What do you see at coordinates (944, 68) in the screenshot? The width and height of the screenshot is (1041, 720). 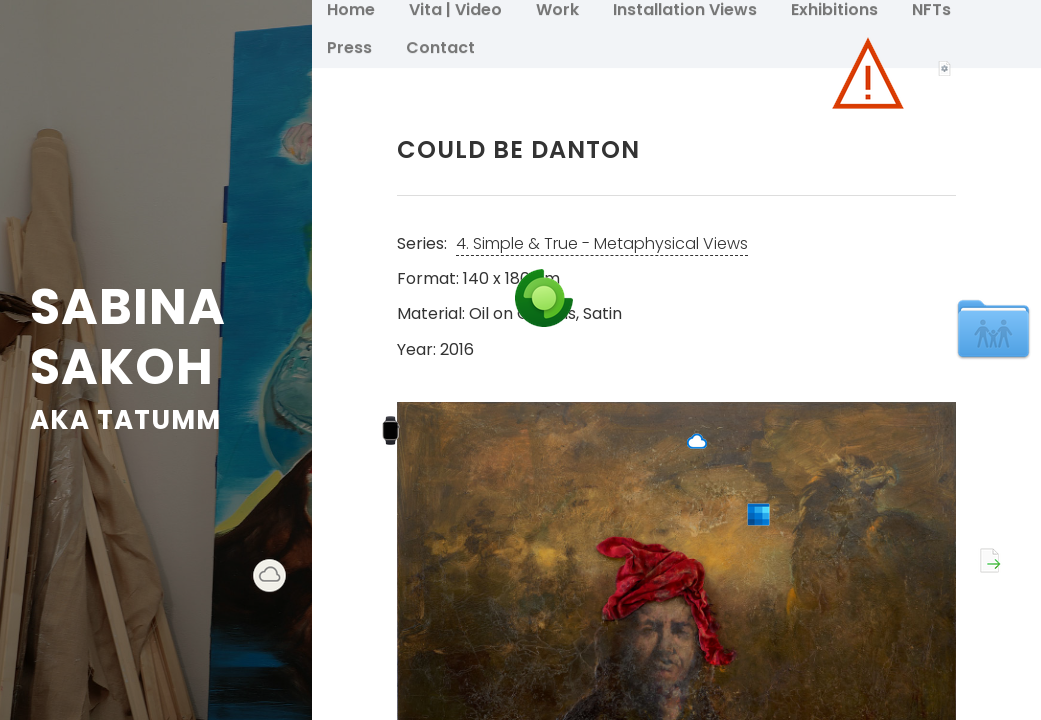 I see `open configuration file settings` at bounding box center [944, 68].